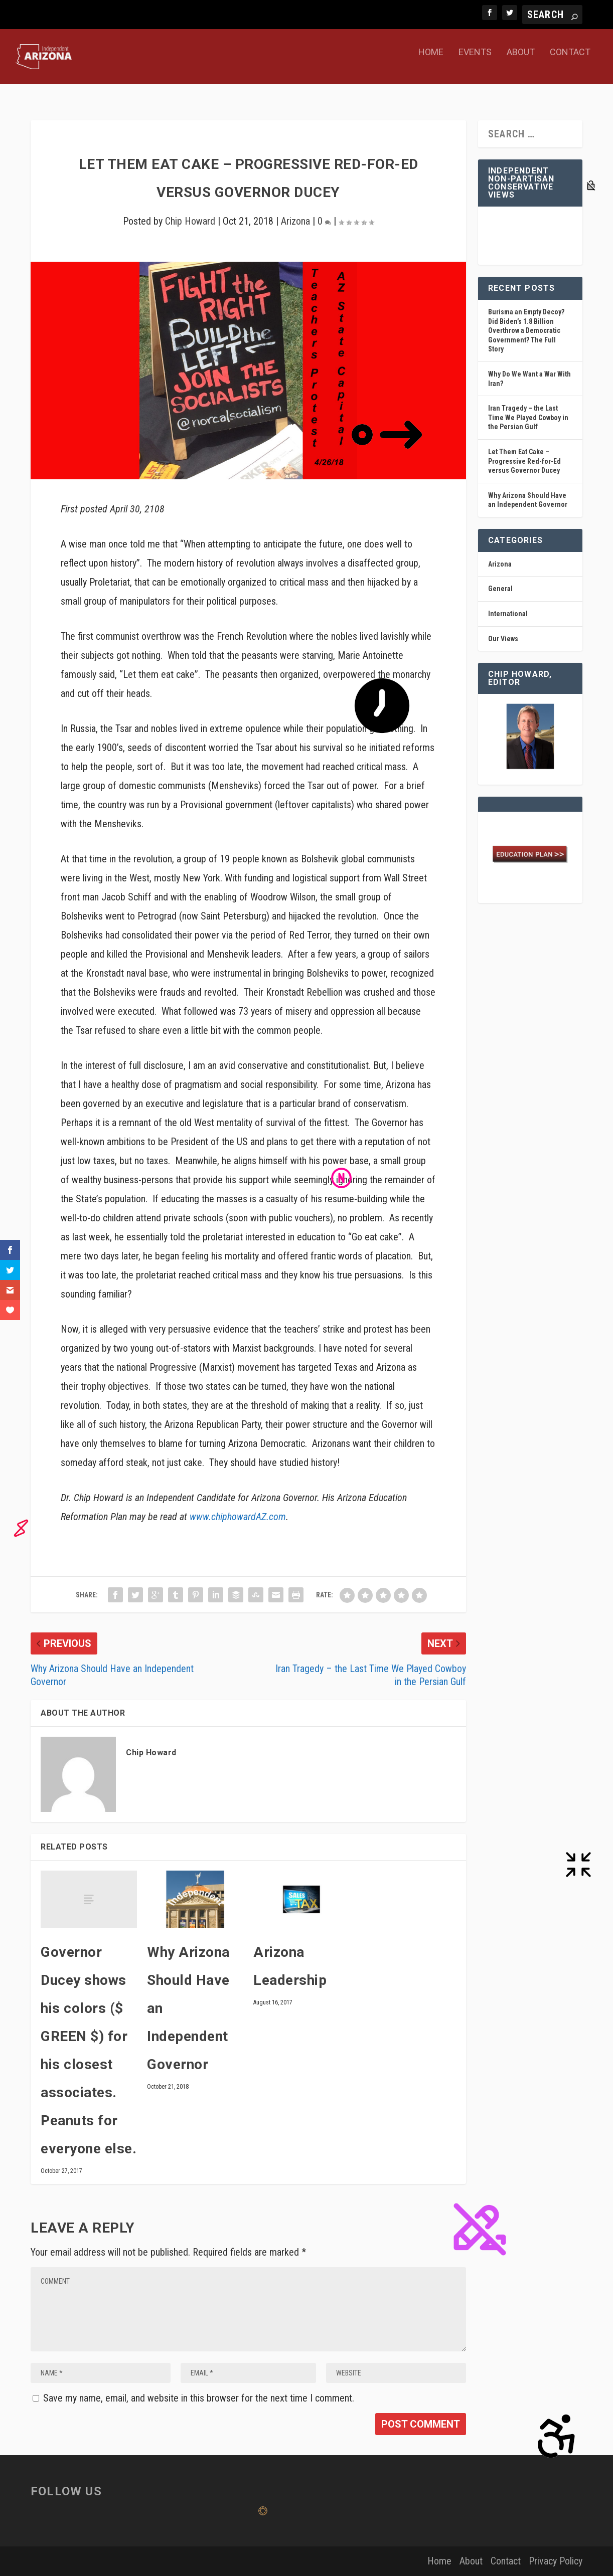 The height and width of the screenshot is (2576, 613). I want to click on indicates a north direction marker on a map or compass, so click(341, 1178).